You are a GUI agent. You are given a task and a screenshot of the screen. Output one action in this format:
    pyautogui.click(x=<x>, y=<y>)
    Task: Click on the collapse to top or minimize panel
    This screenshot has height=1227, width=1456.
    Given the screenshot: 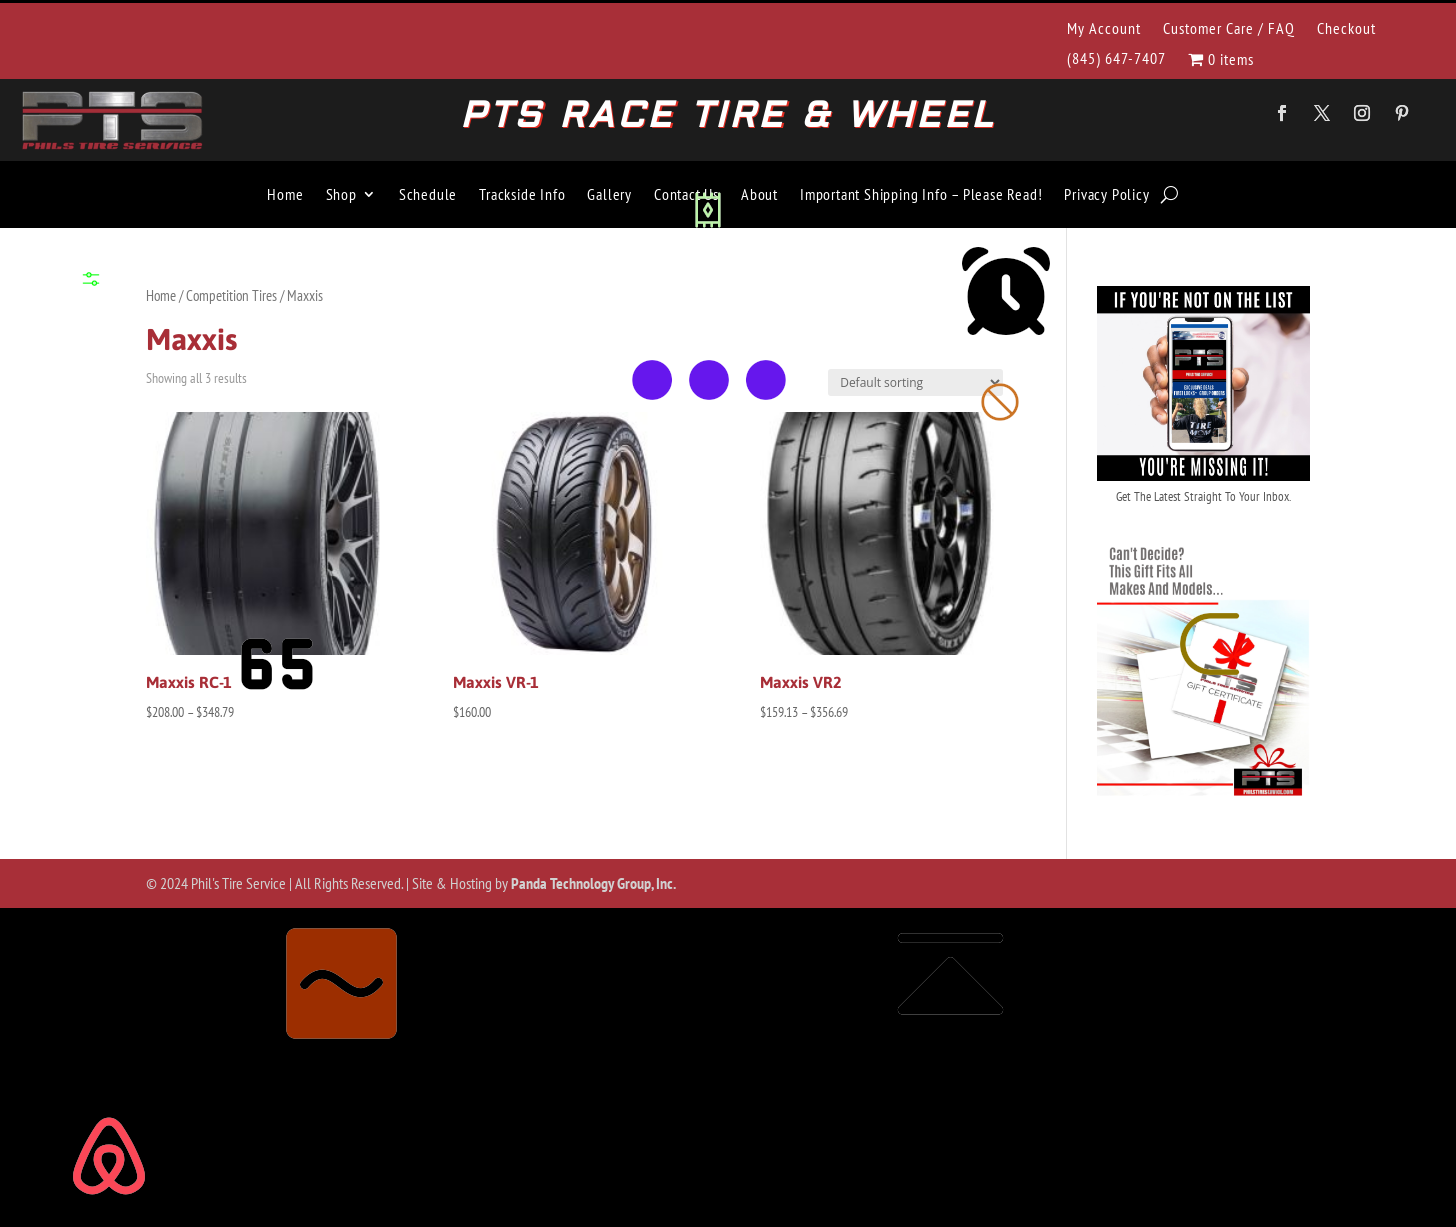 What is the action you would take?
    pyautogui.click(x=950, y=971)
    